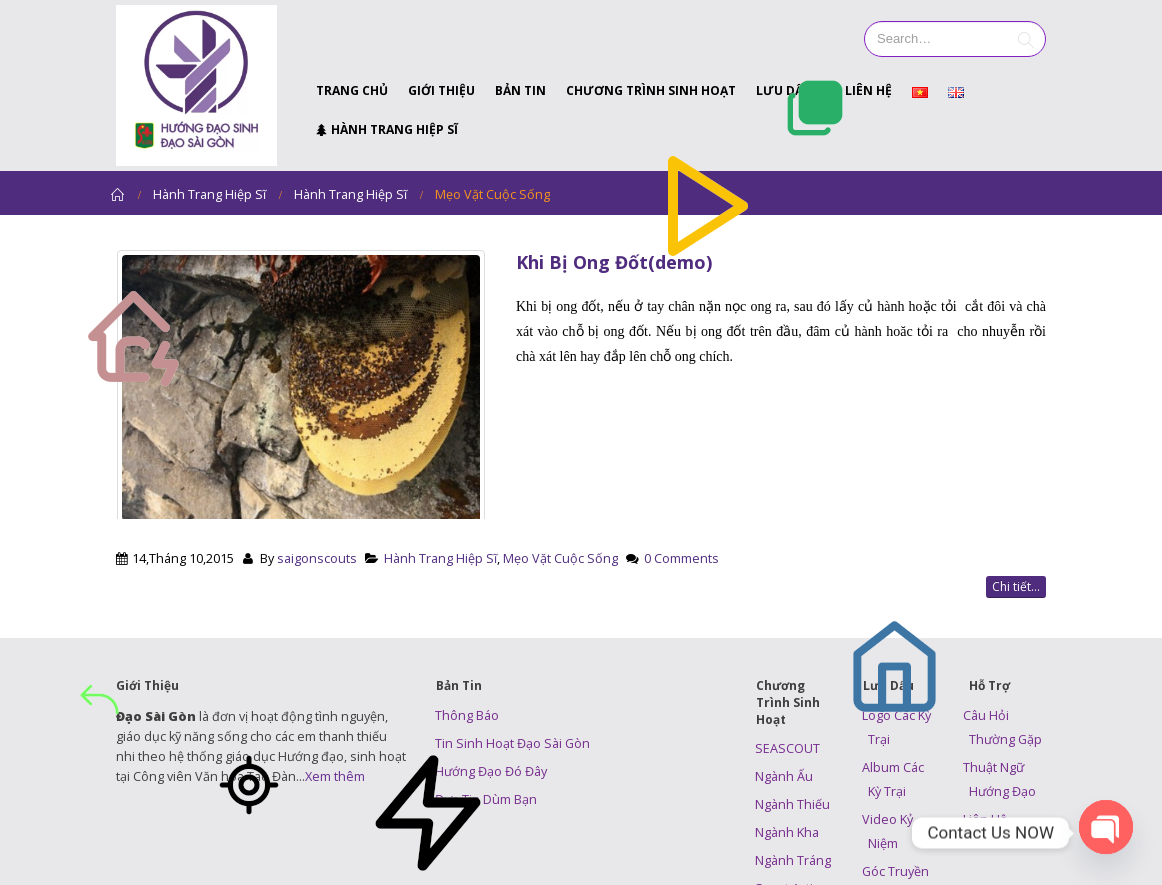  What do you see at coordinates (428, 813) in the screenshot?
I see `indicates quick actions or instant features` at bounding box center [428, 813].